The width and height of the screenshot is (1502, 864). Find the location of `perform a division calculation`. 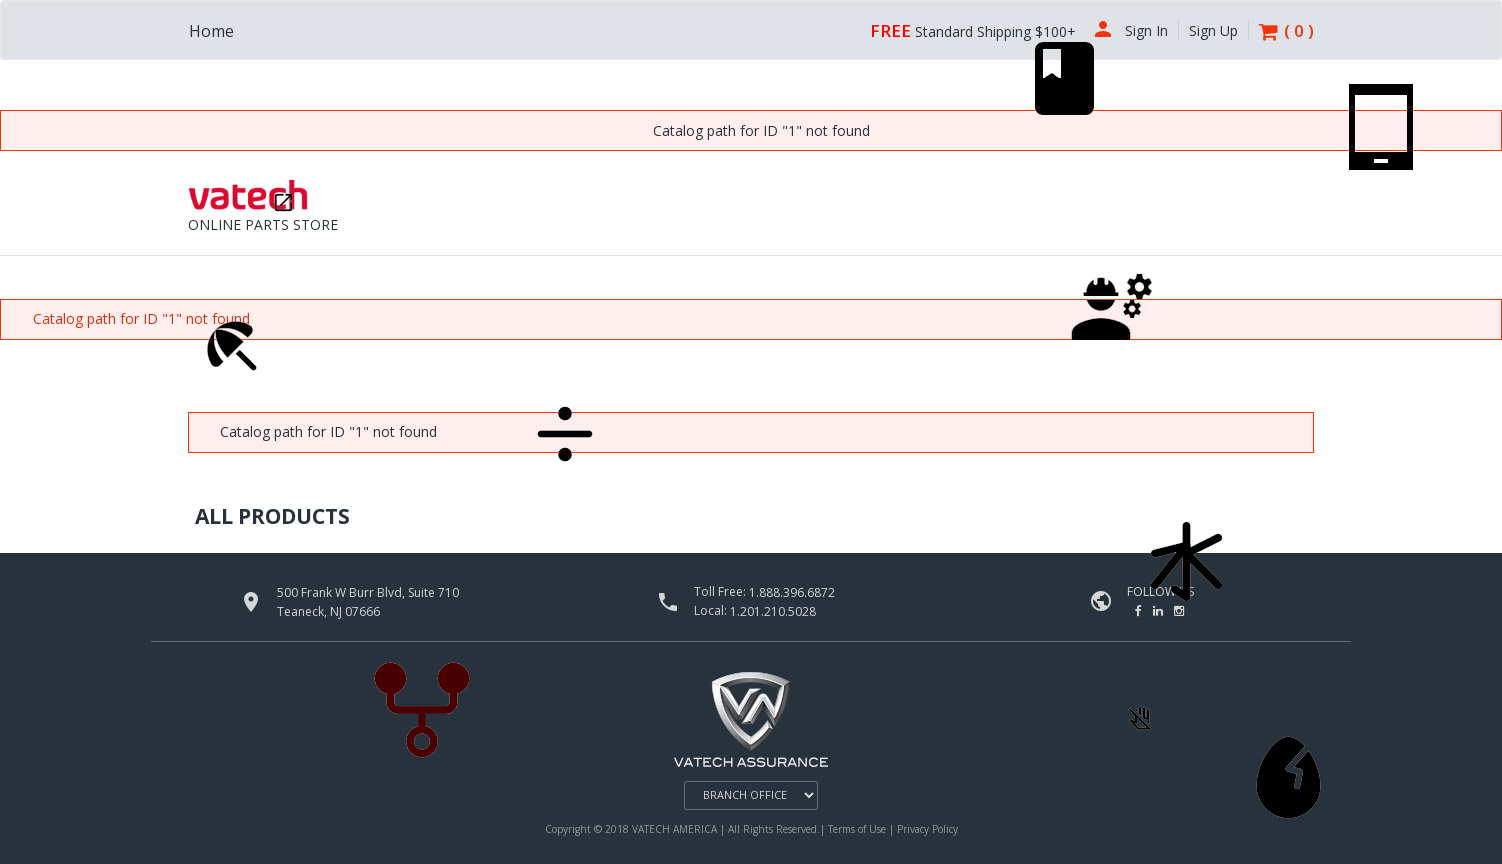

perform a division calculation is located at coordinates (565, 434).